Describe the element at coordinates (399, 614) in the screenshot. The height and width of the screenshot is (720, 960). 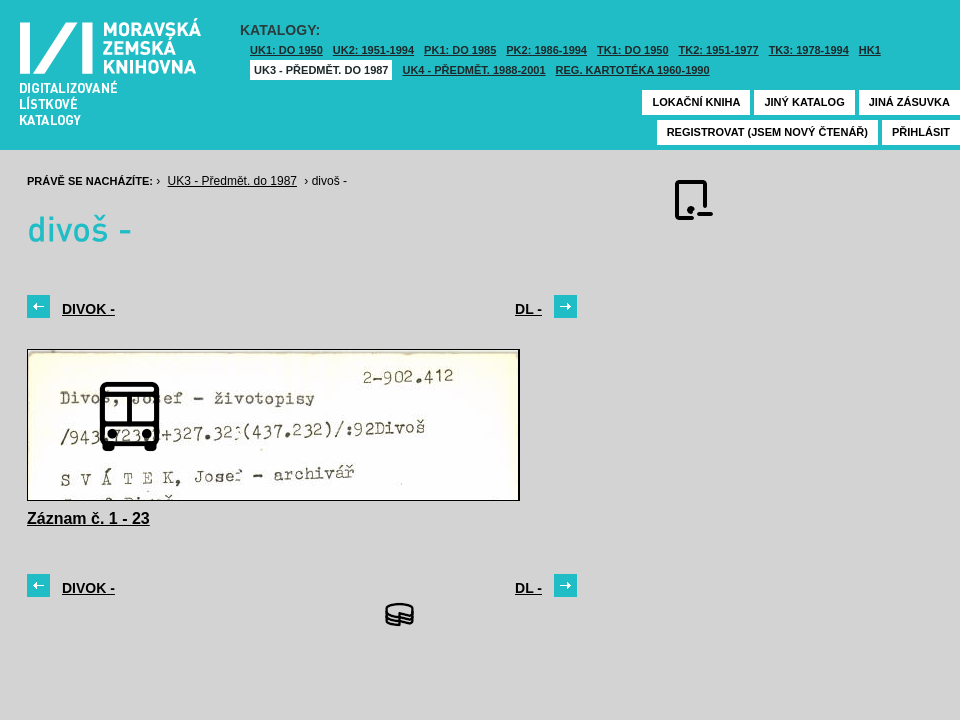
I see `CakePHP framework logo` at that location.